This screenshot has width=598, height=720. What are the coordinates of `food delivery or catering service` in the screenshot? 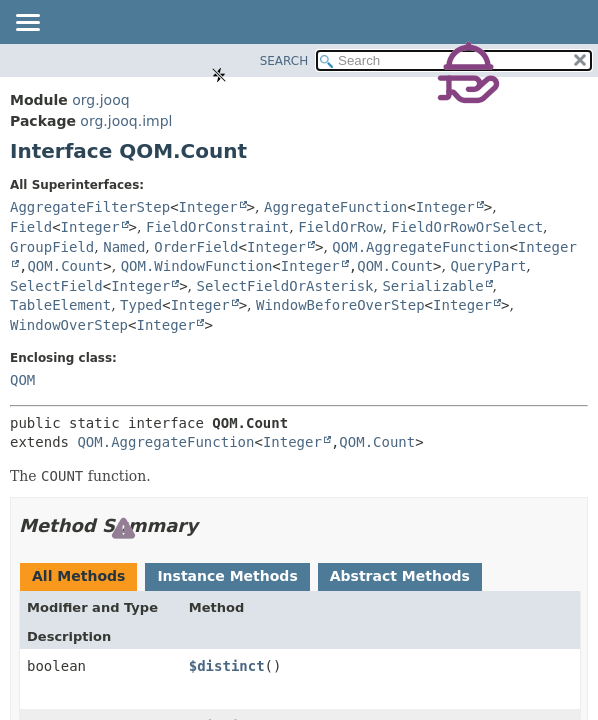 It's located at (468, 72).